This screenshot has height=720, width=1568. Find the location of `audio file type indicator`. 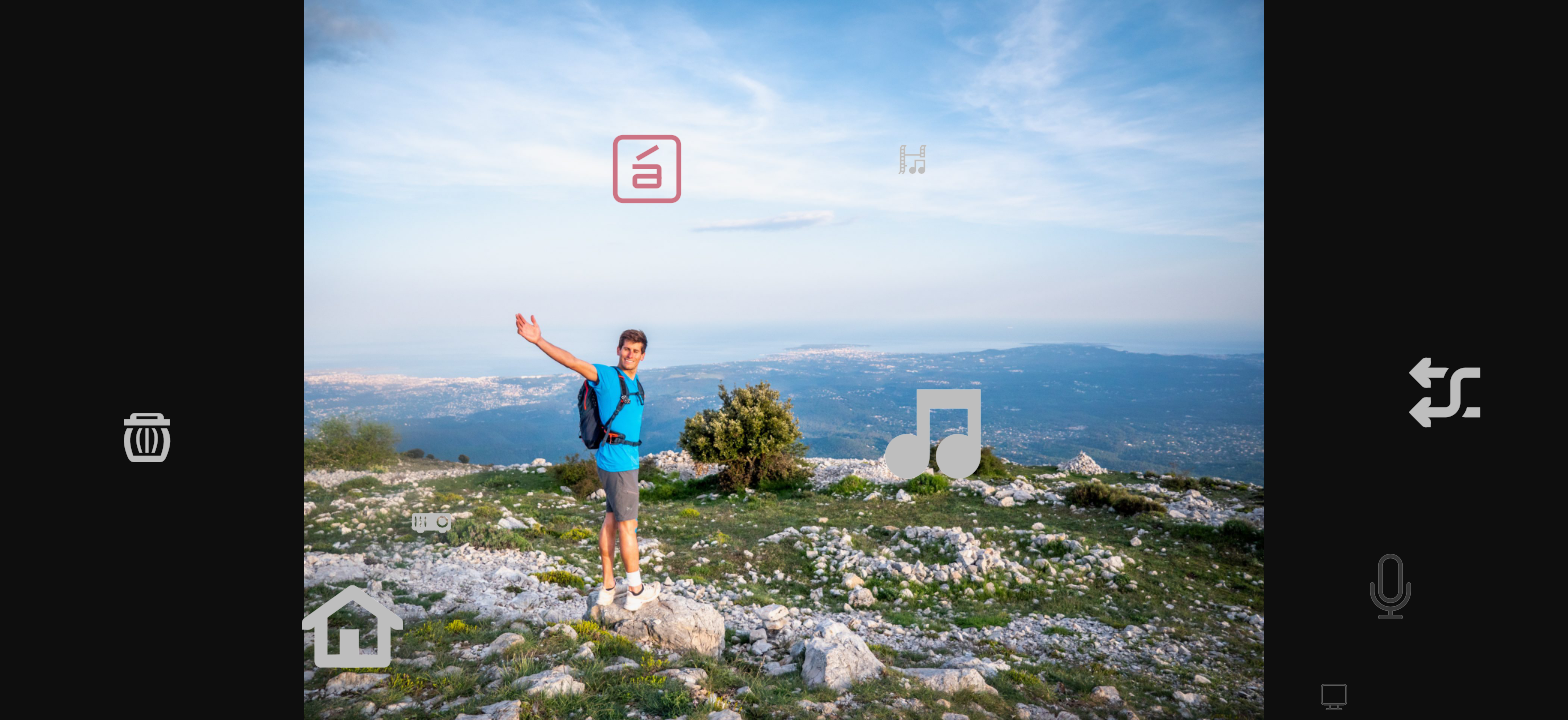

audio file type indicator is located at coordinates (936, 434).